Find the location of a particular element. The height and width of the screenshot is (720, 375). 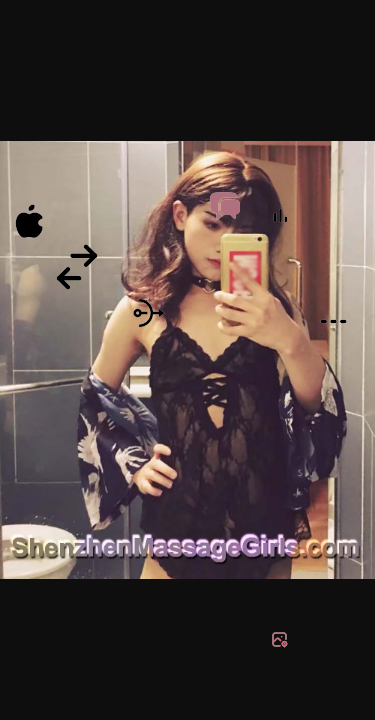

configure network address translation settings is located at coordinates (149, 313).